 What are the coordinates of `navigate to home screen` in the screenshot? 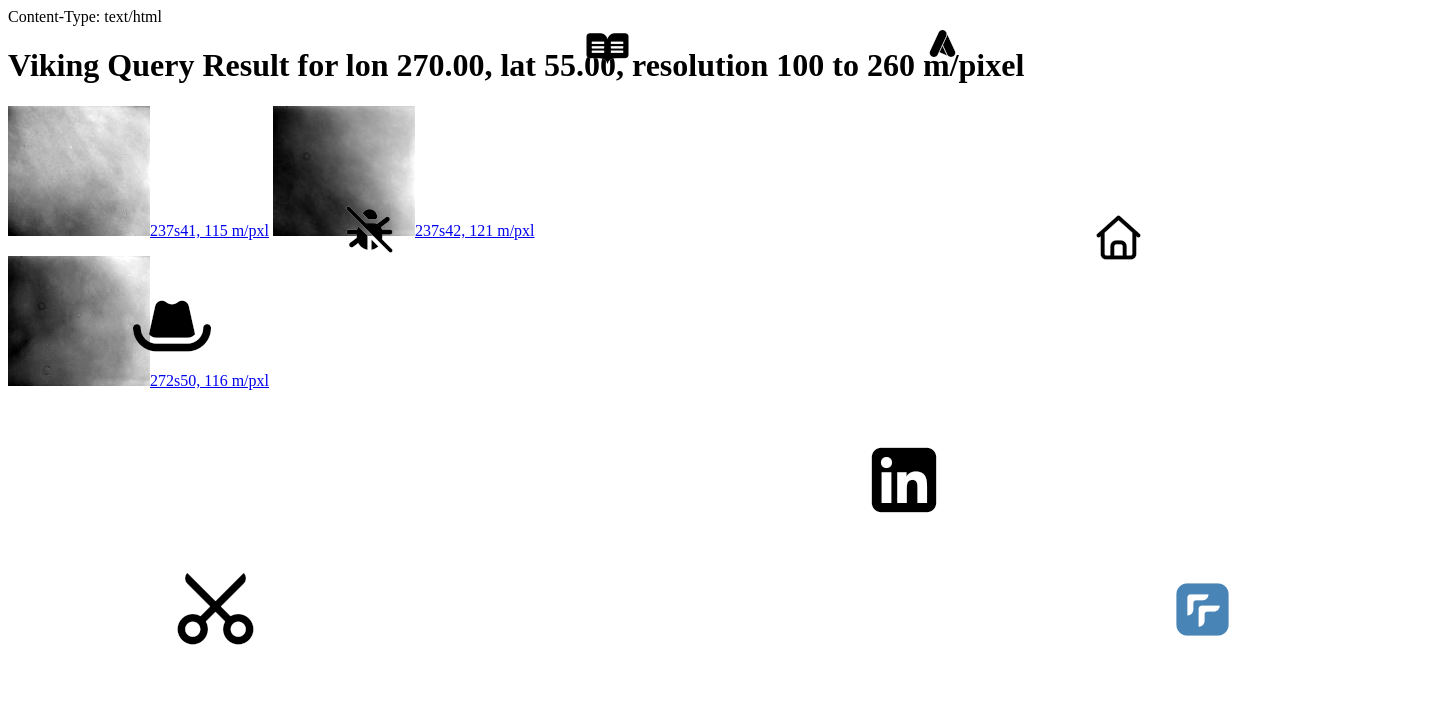 It's located at (1118, 237).